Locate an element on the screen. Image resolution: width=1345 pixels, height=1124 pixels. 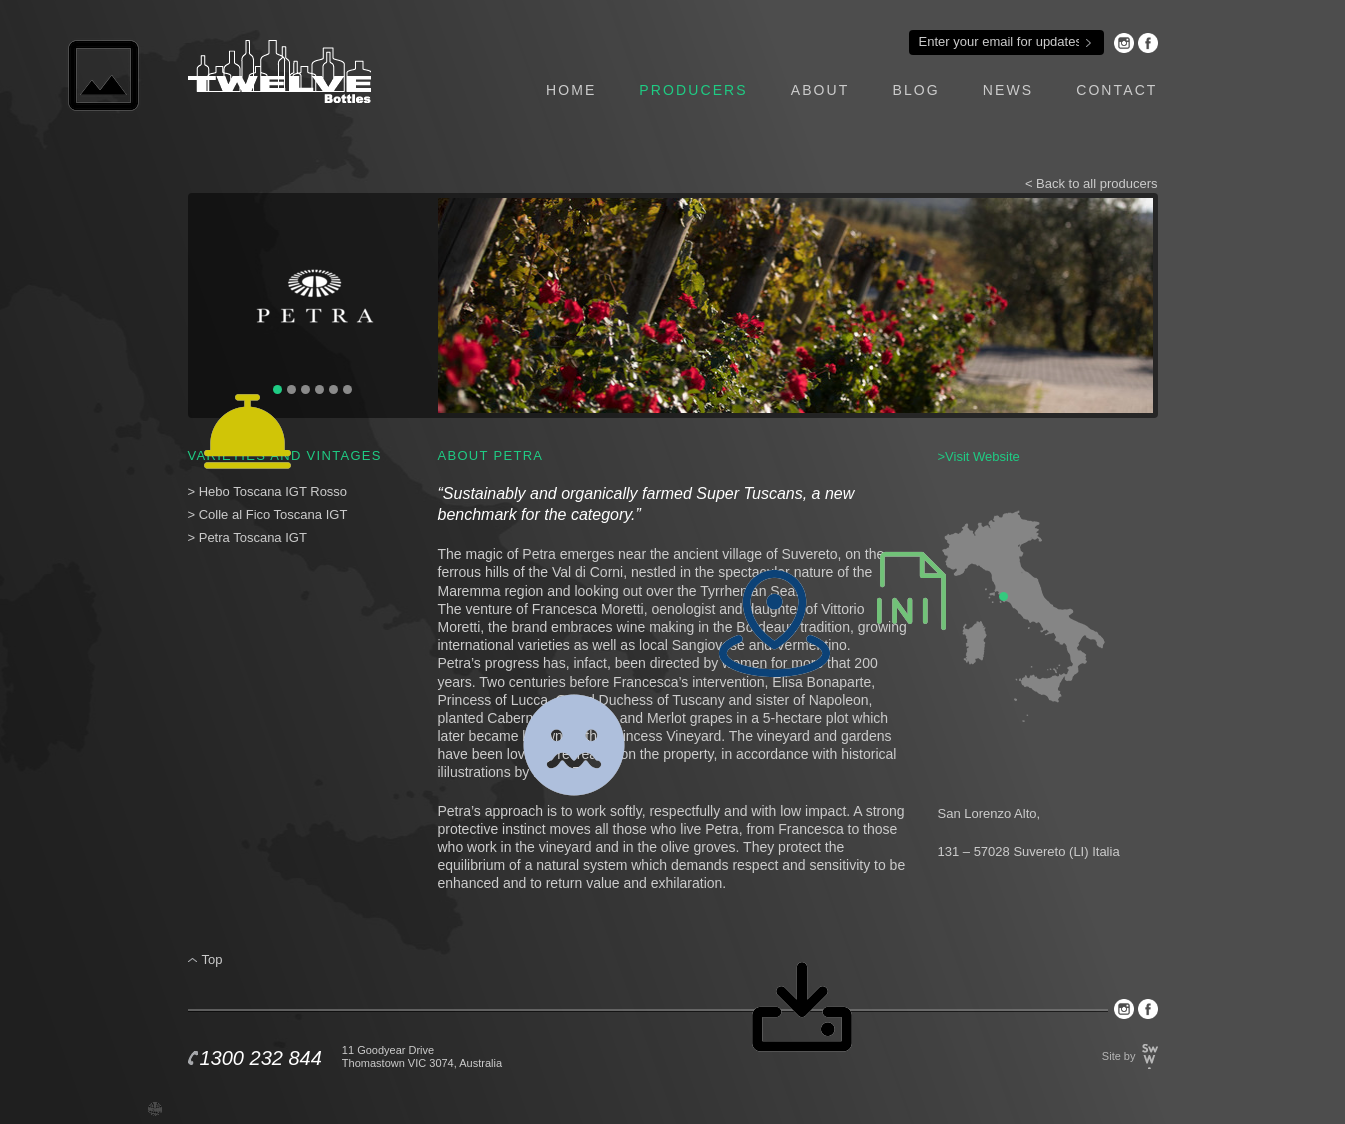
view location area or region is located at coordinates (774, 625).